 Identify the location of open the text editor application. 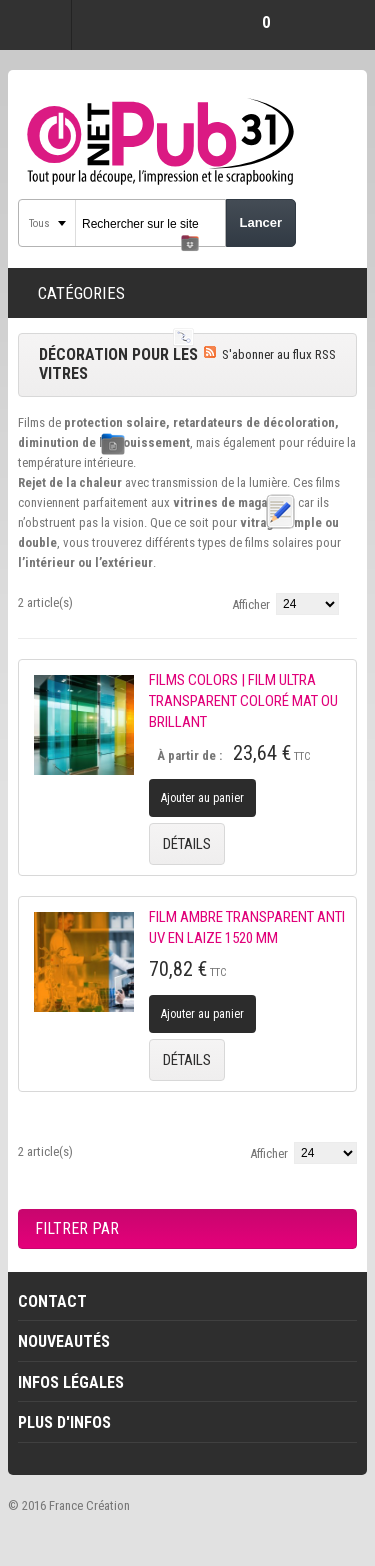
(280, 511).